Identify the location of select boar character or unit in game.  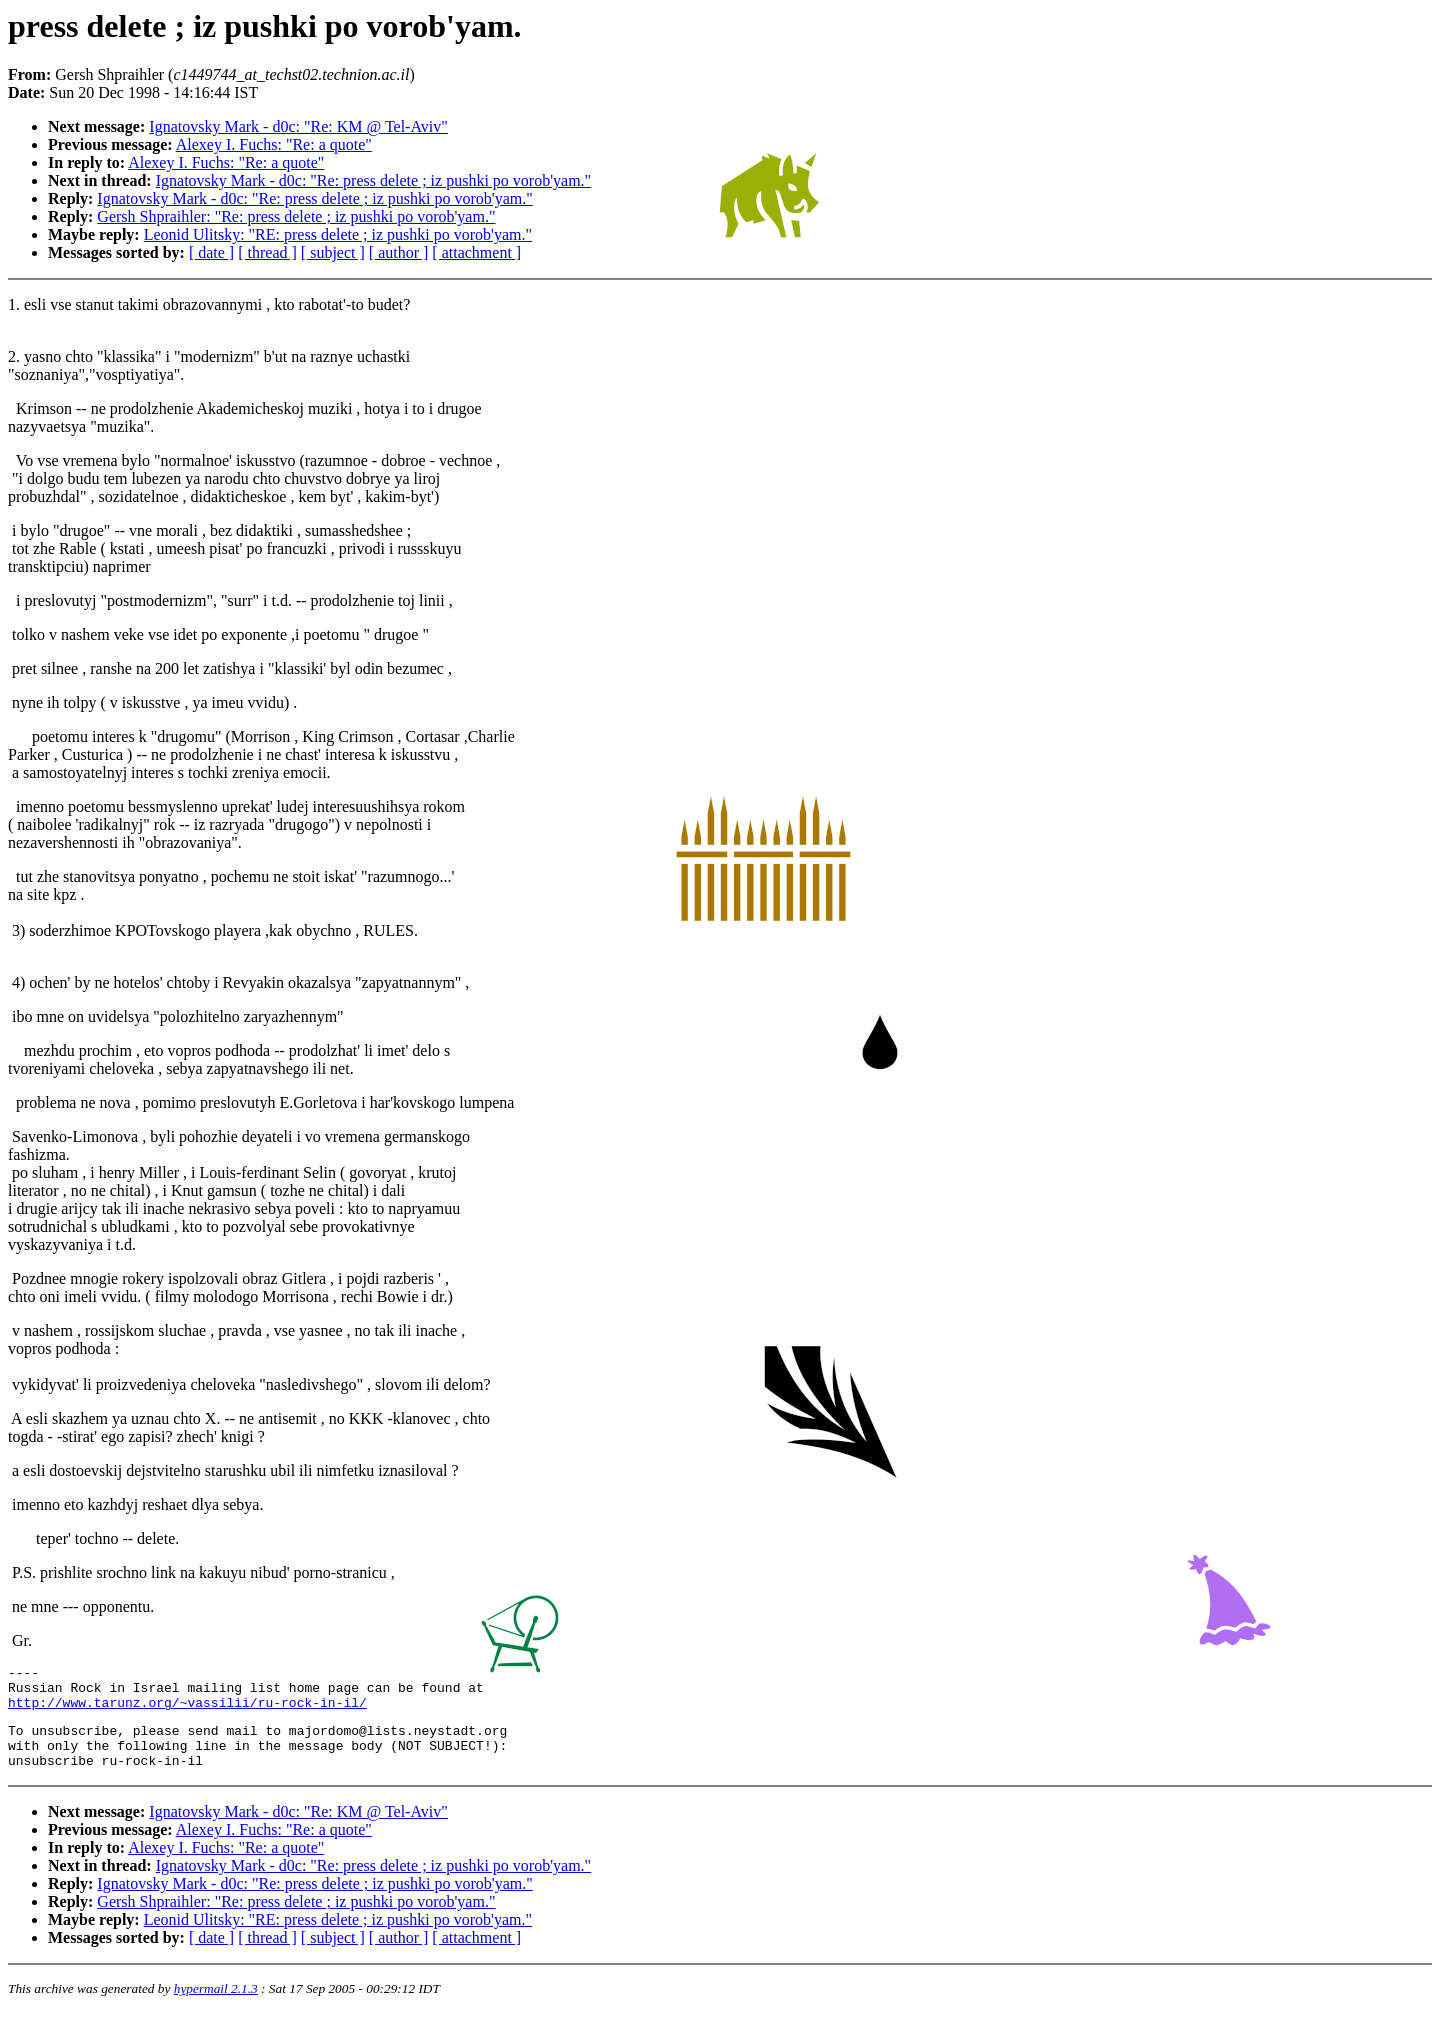
(769, 193).